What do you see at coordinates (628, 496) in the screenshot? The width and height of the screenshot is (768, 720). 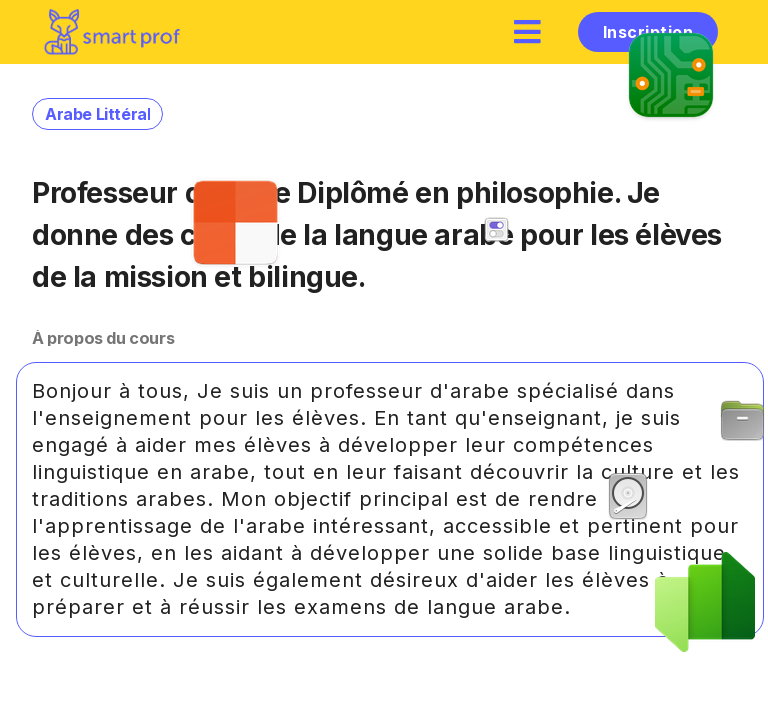 I see `open disk utility application` at bounding box center [628, 496].